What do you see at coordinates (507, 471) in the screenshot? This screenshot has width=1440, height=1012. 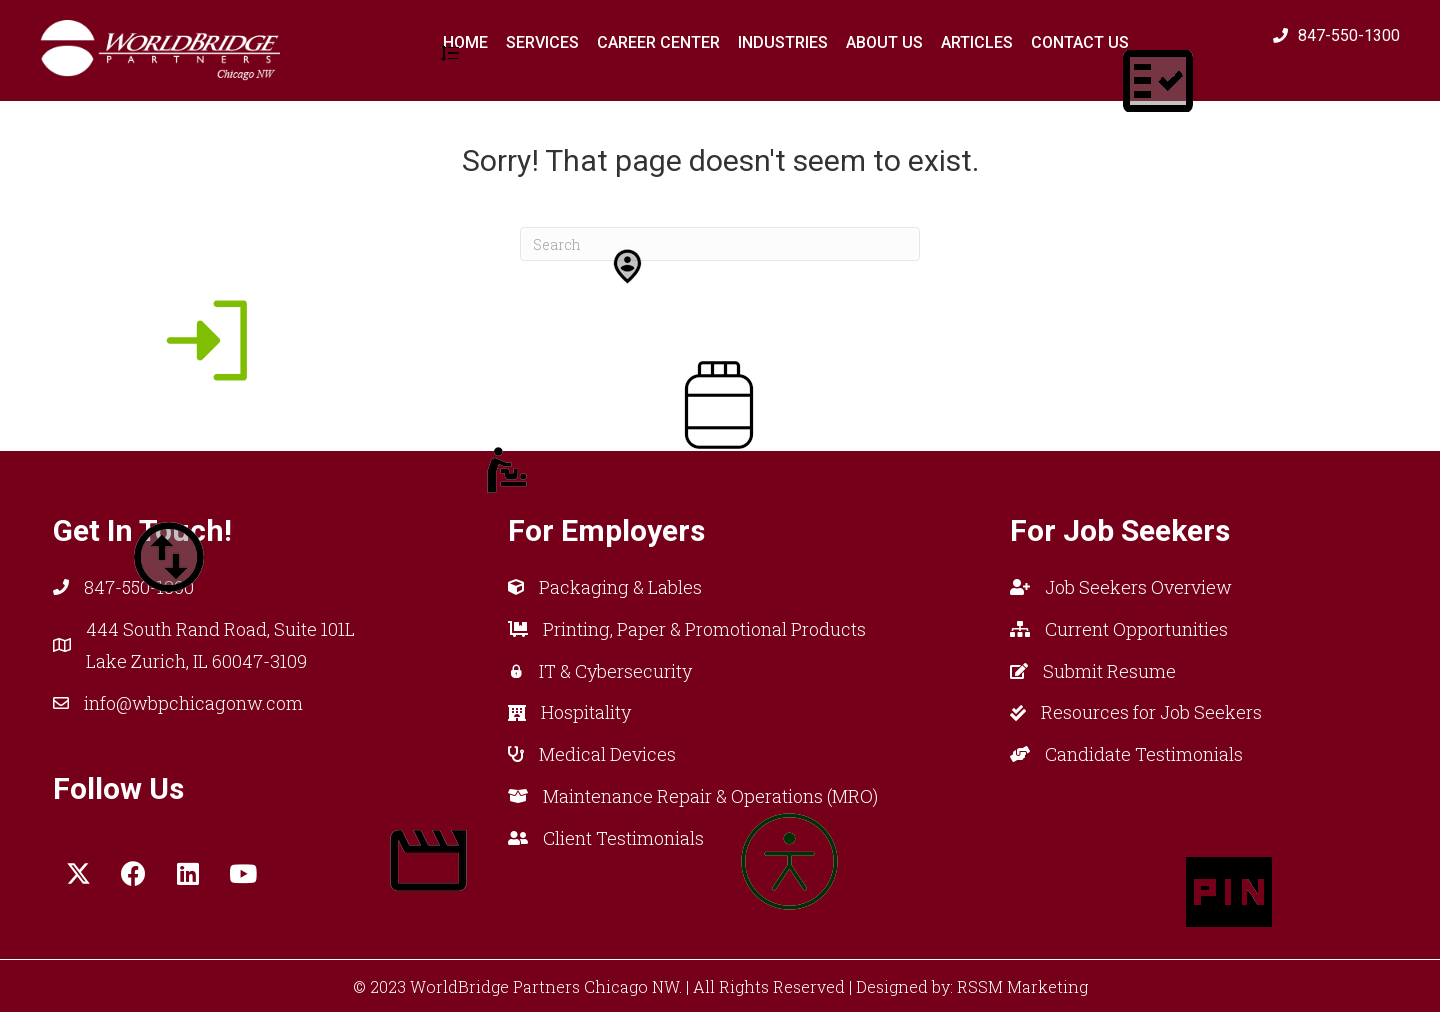 I see `indicates baby changing station nearby` at bounding box center [507, 471].